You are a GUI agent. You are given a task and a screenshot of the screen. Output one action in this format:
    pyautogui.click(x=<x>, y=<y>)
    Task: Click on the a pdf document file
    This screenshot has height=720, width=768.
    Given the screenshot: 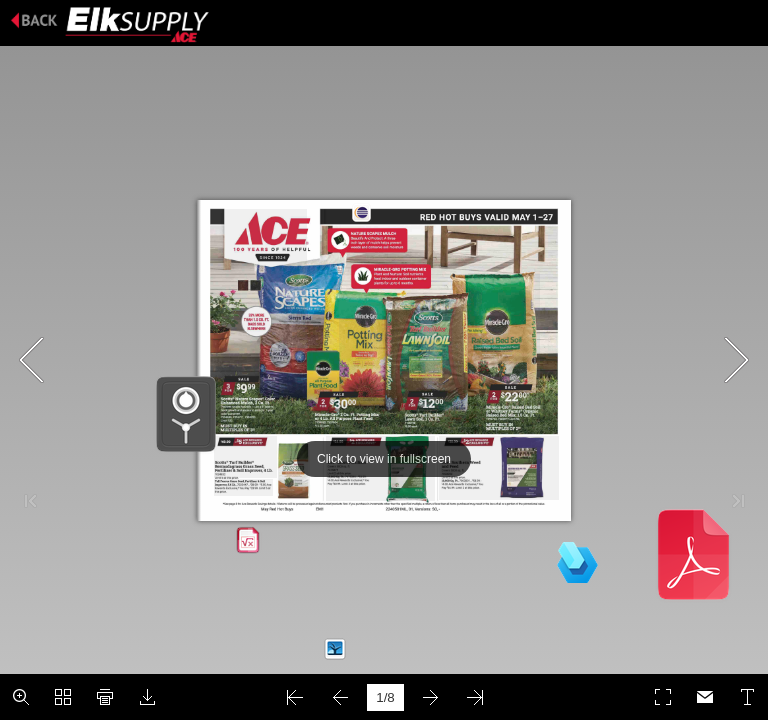 What is the action you would take?
    pyautogui.click(x=693, y=554)
    